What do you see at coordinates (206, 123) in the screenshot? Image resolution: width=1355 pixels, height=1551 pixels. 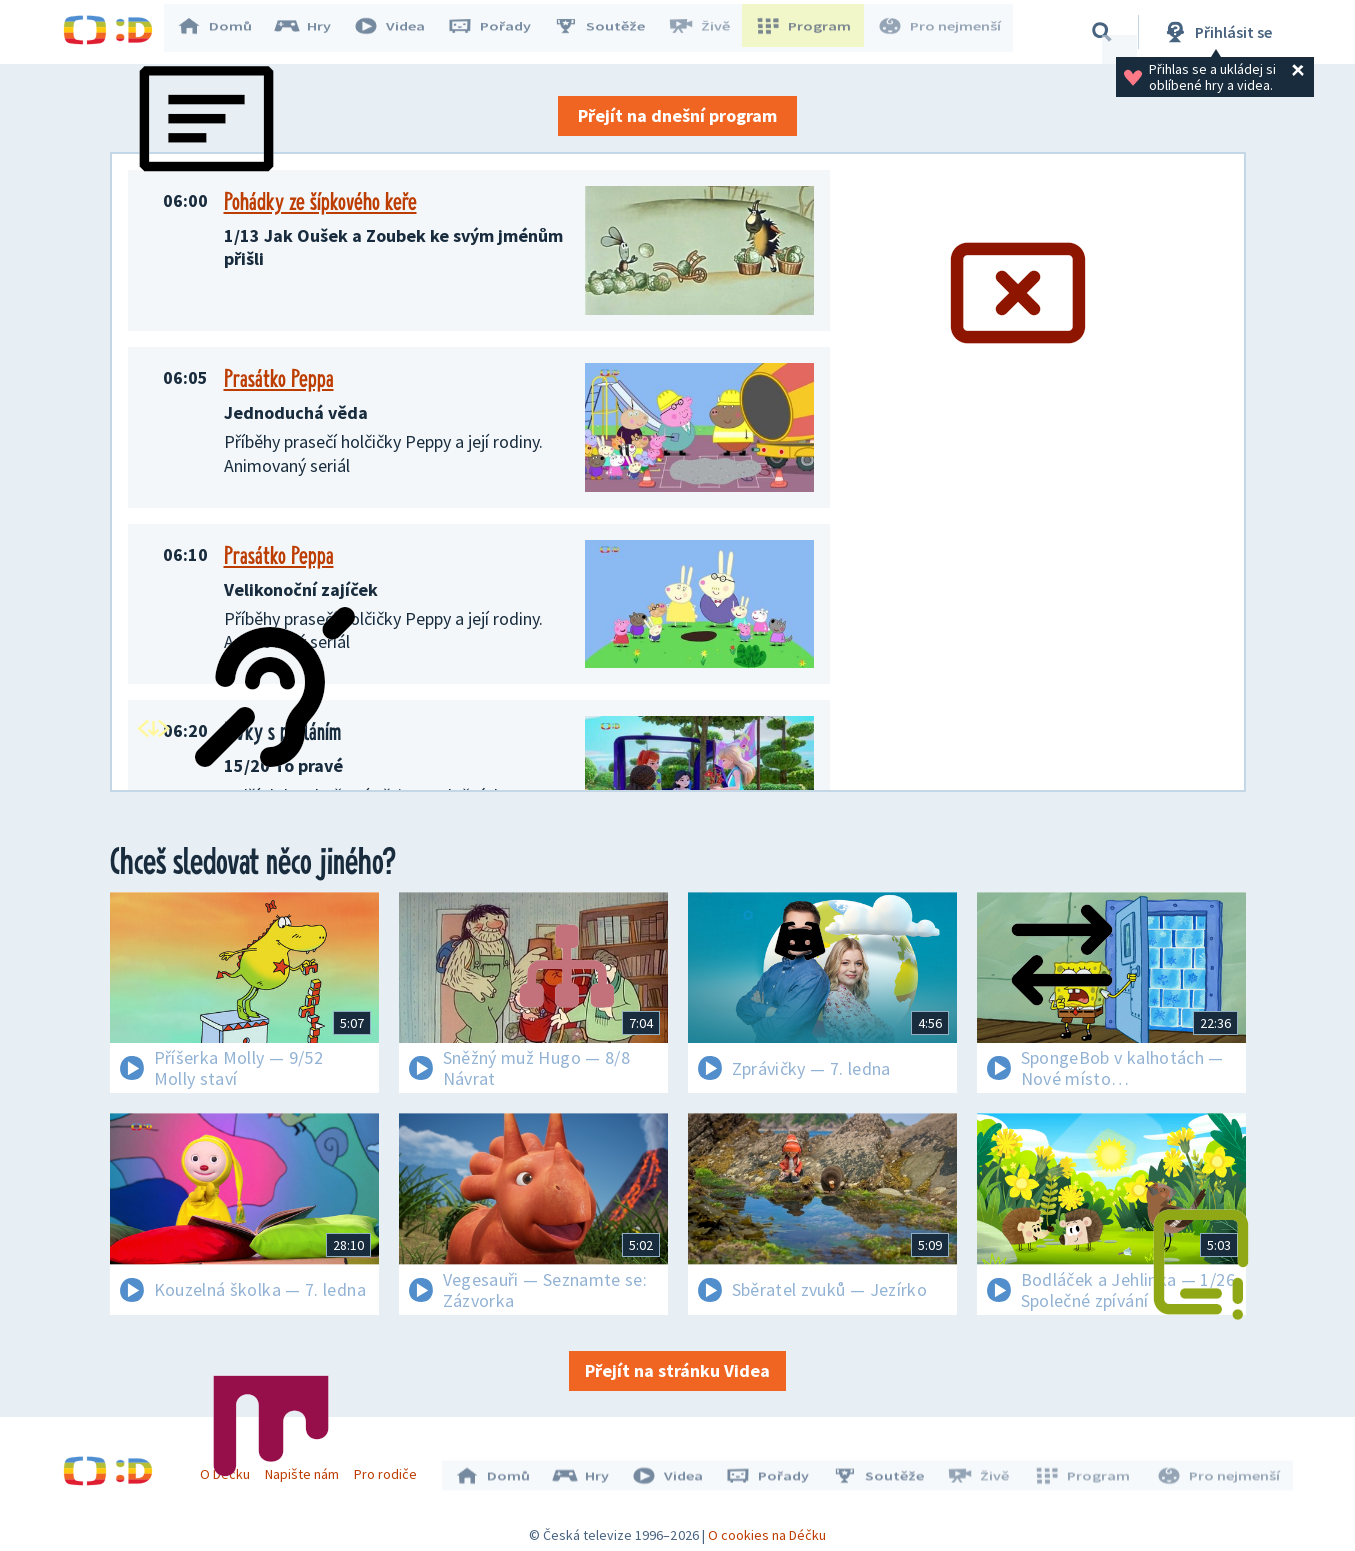 I see `add a new note or document` at bounding box center [206, 123].